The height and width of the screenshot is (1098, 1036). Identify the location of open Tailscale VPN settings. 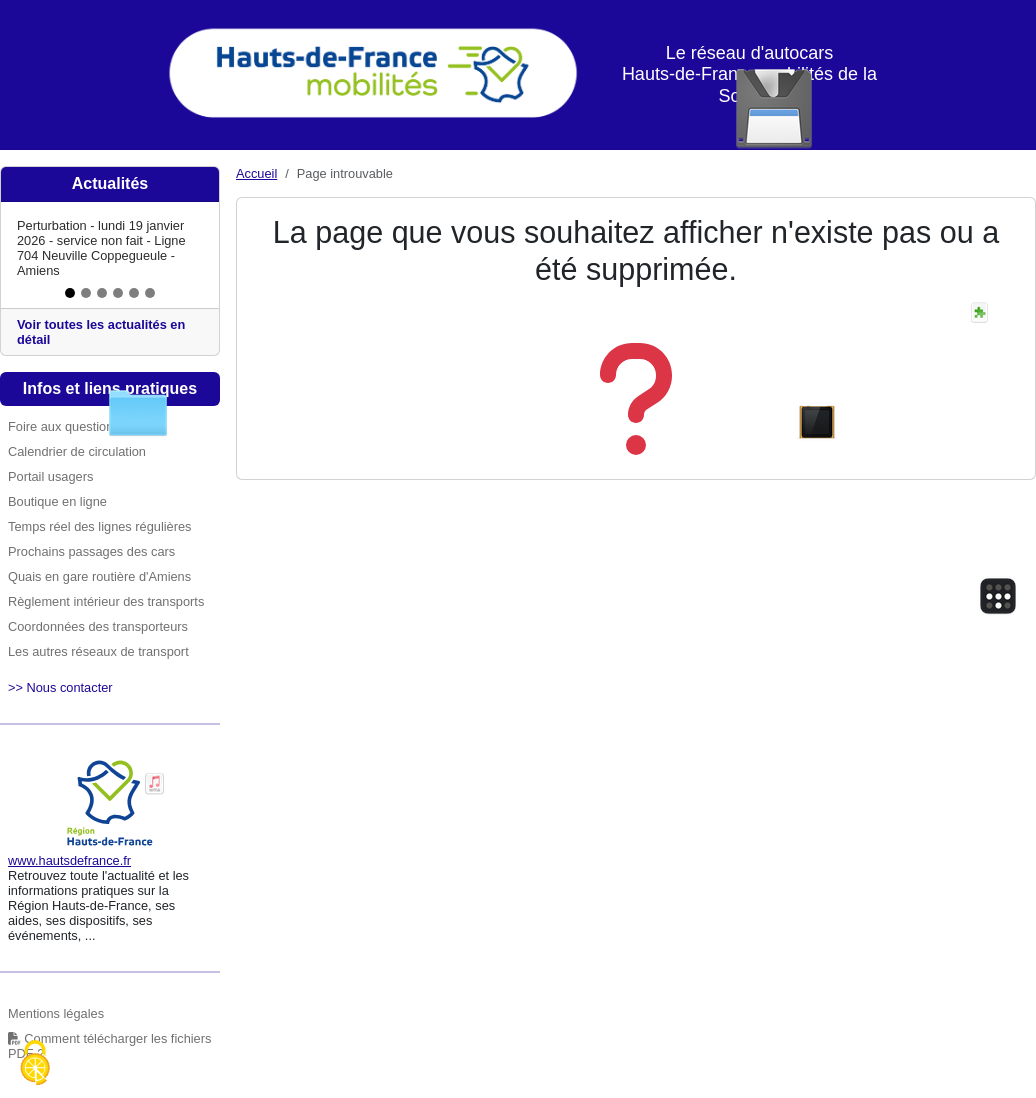
(998, 596).